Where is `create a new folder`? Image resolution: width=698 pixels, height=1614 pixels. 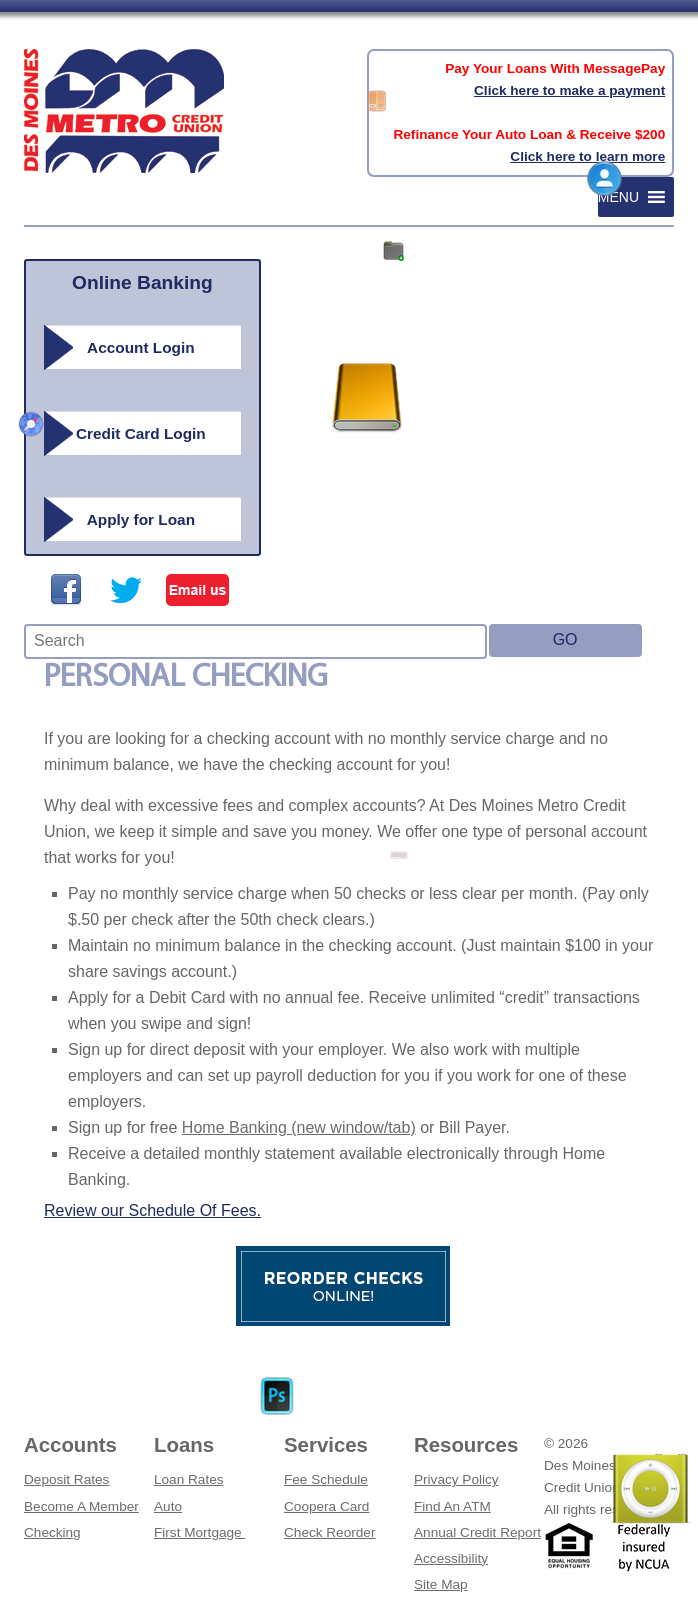 create a new folder is located at coordinates (393, 250).